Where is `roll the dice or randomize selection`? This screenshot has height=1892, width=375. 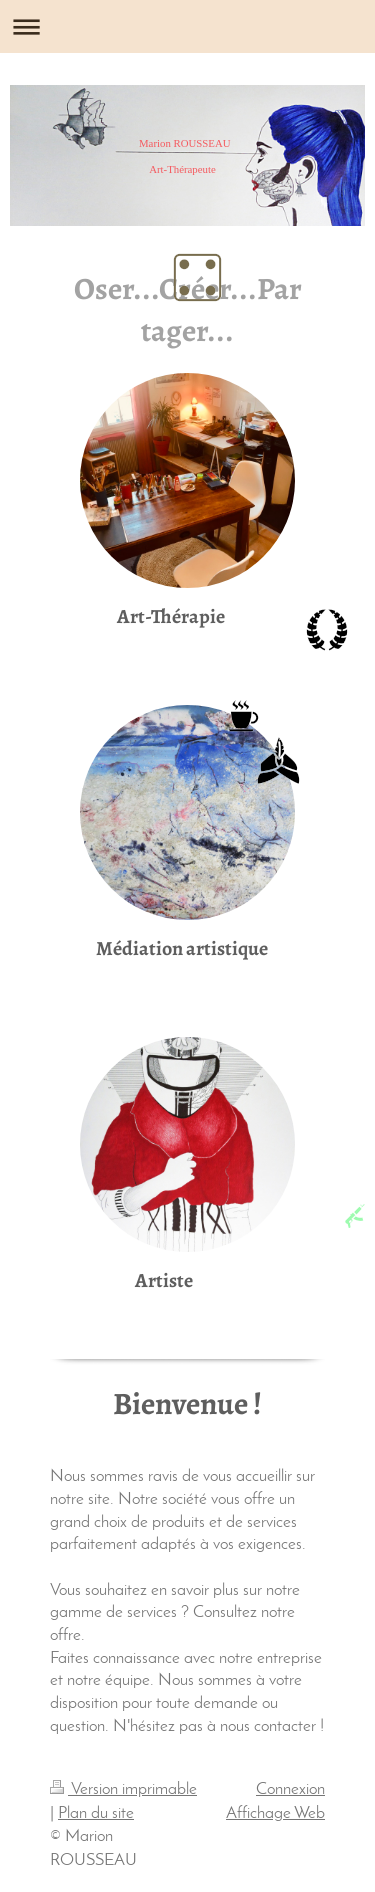
roll the dice or randomize selection is located at coordinates (197, 277).